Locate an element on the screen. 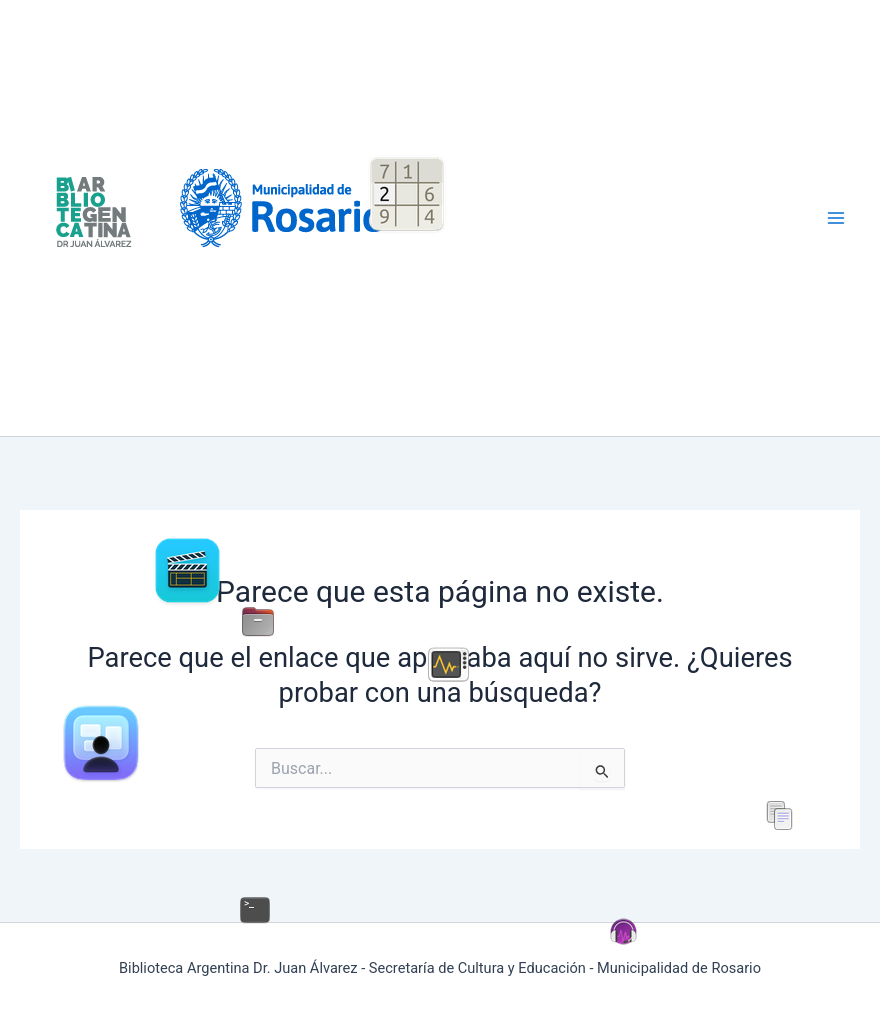 This screenshot has width=880, height=1023. open the nautilus file manager is located at coordinates (258, 621).